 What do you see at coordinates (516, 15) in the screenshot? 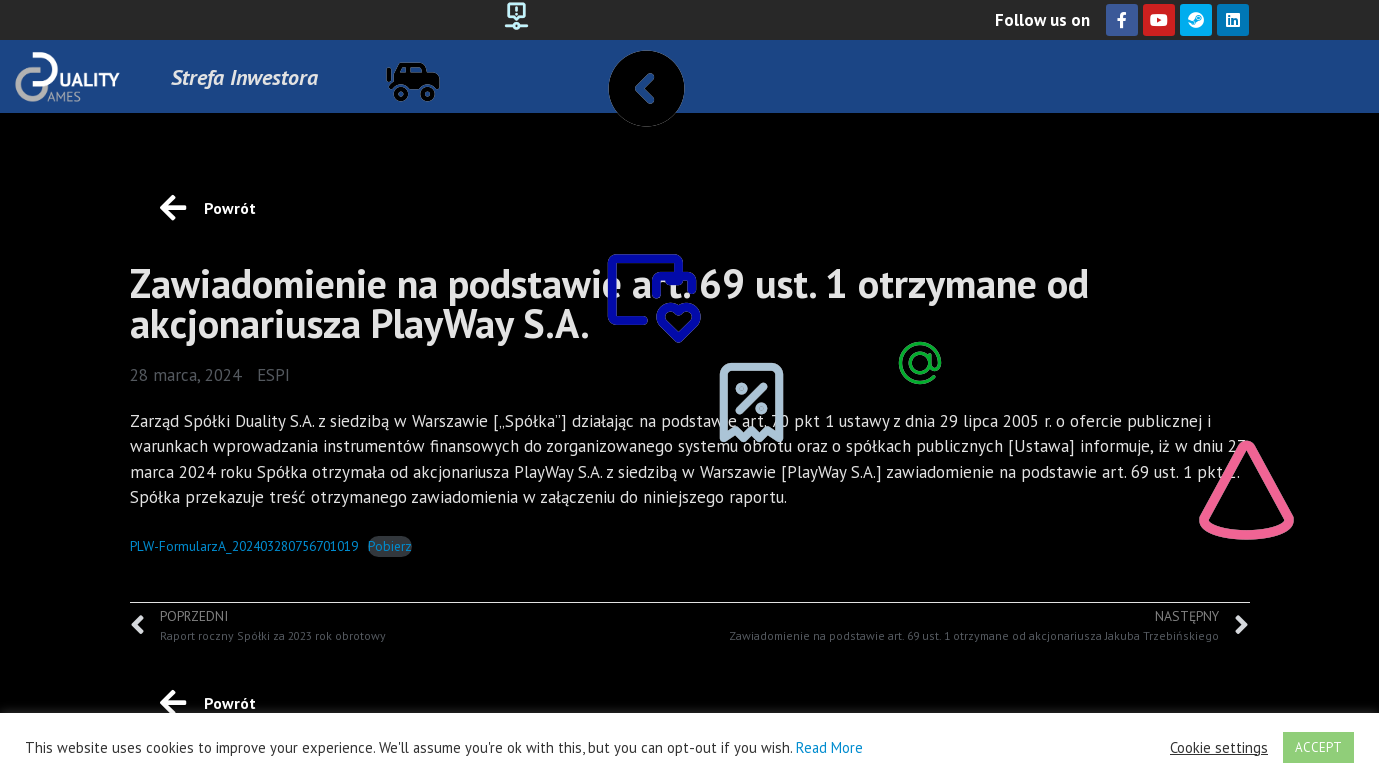
I see `indicates a timeline event requiring attention` at bounding box center [516, 15].